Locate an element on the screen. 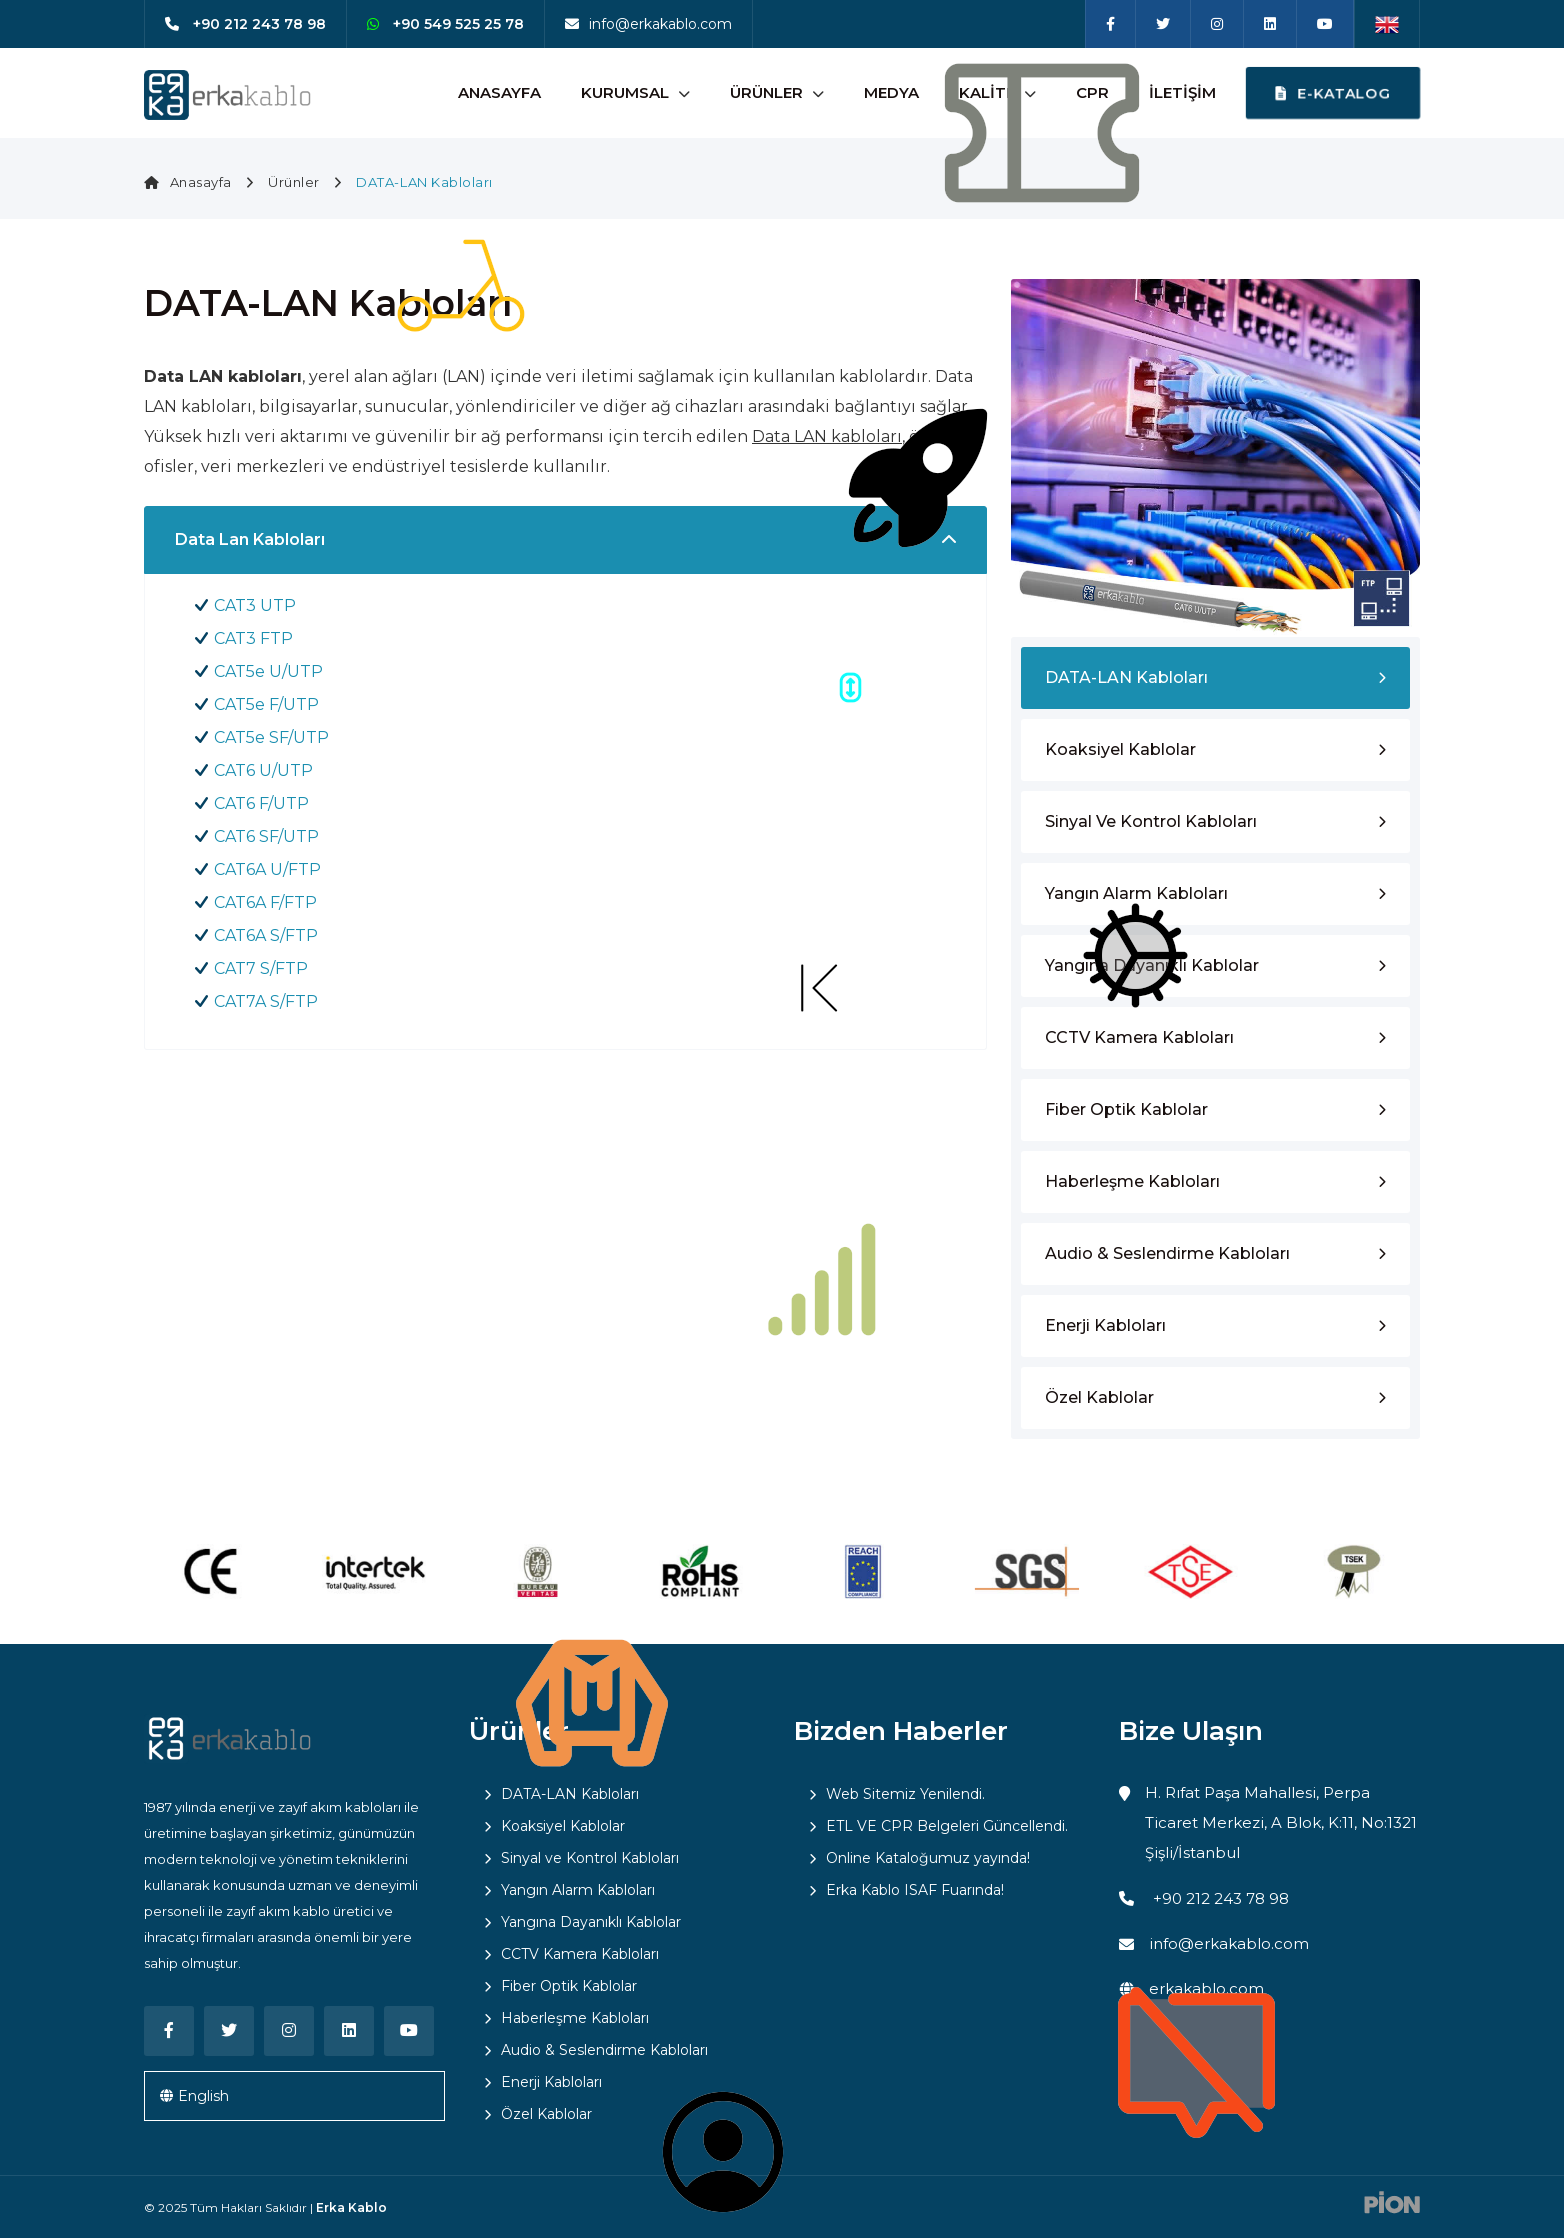 The height and width of the screenshot is (2238, 1564). indicates full cellular signal strength is located at coordinates (826, 1286).